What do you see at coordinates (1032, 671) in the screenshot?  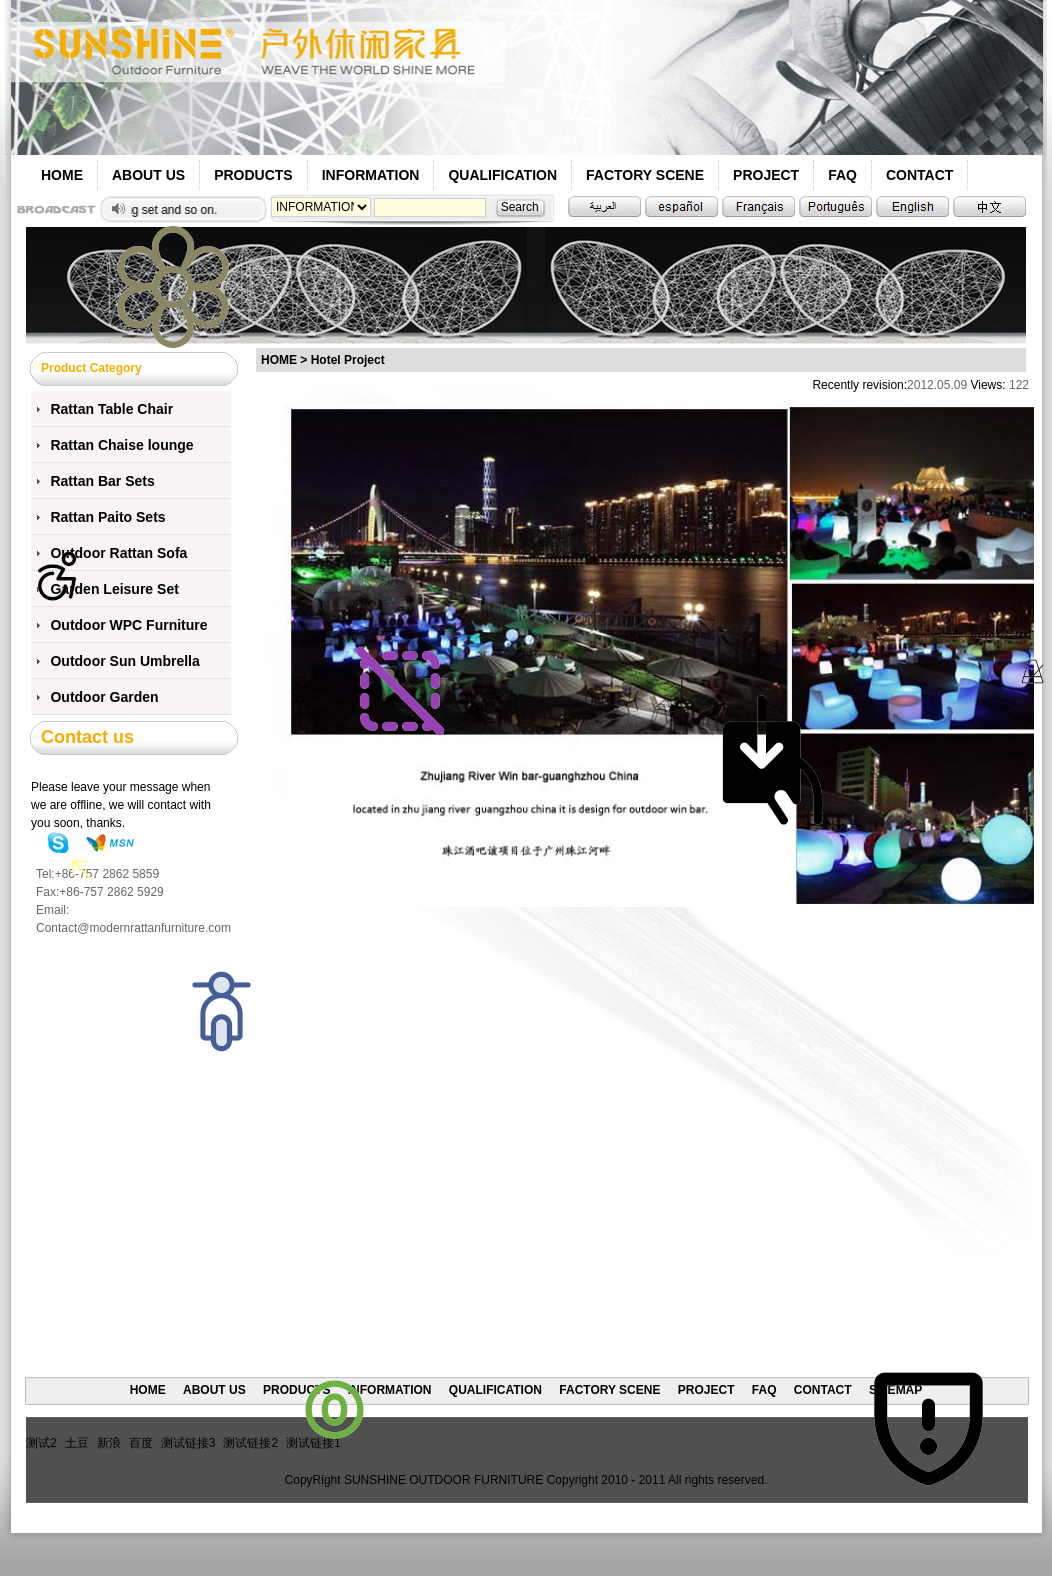 I see `access metronome or tempo settings` at bounding box center [1032, 671].